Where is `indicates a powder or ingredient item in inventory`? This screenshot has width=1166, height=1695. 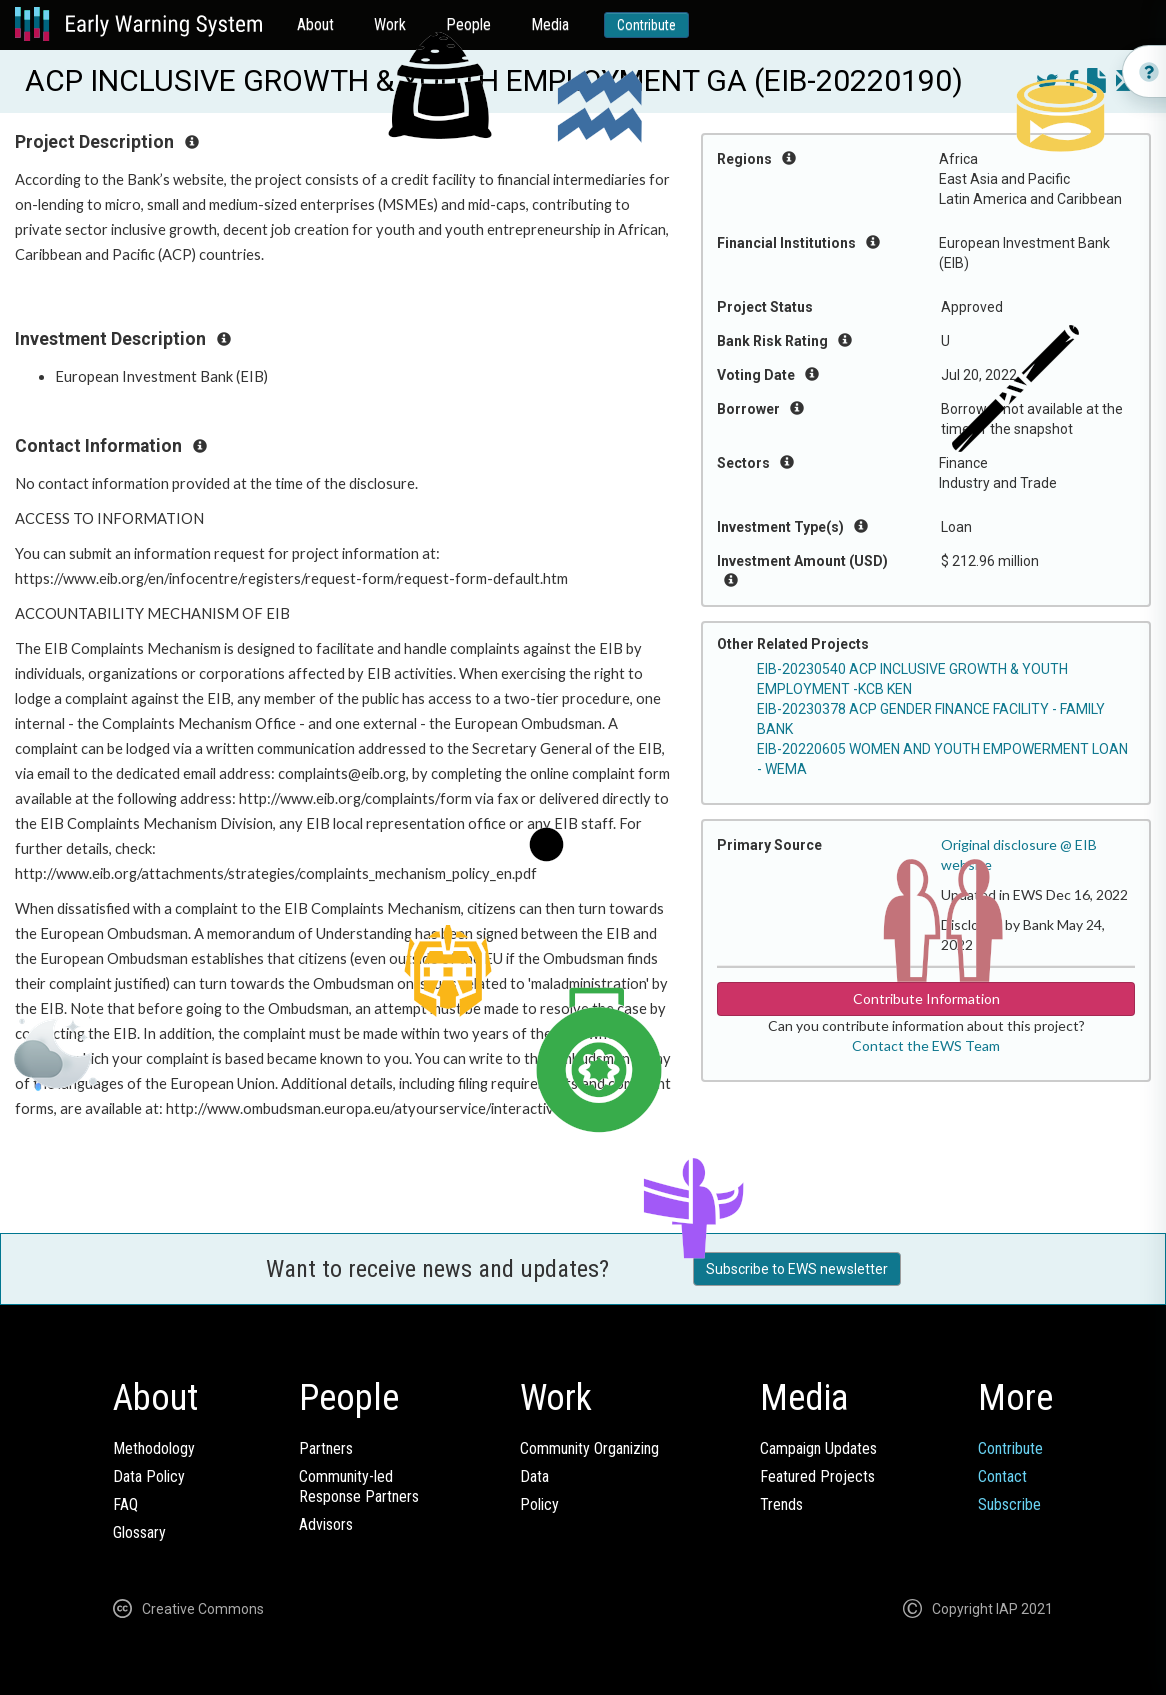
indicates a powder or ingredient item in inventory is located at coordinates (439, 82).